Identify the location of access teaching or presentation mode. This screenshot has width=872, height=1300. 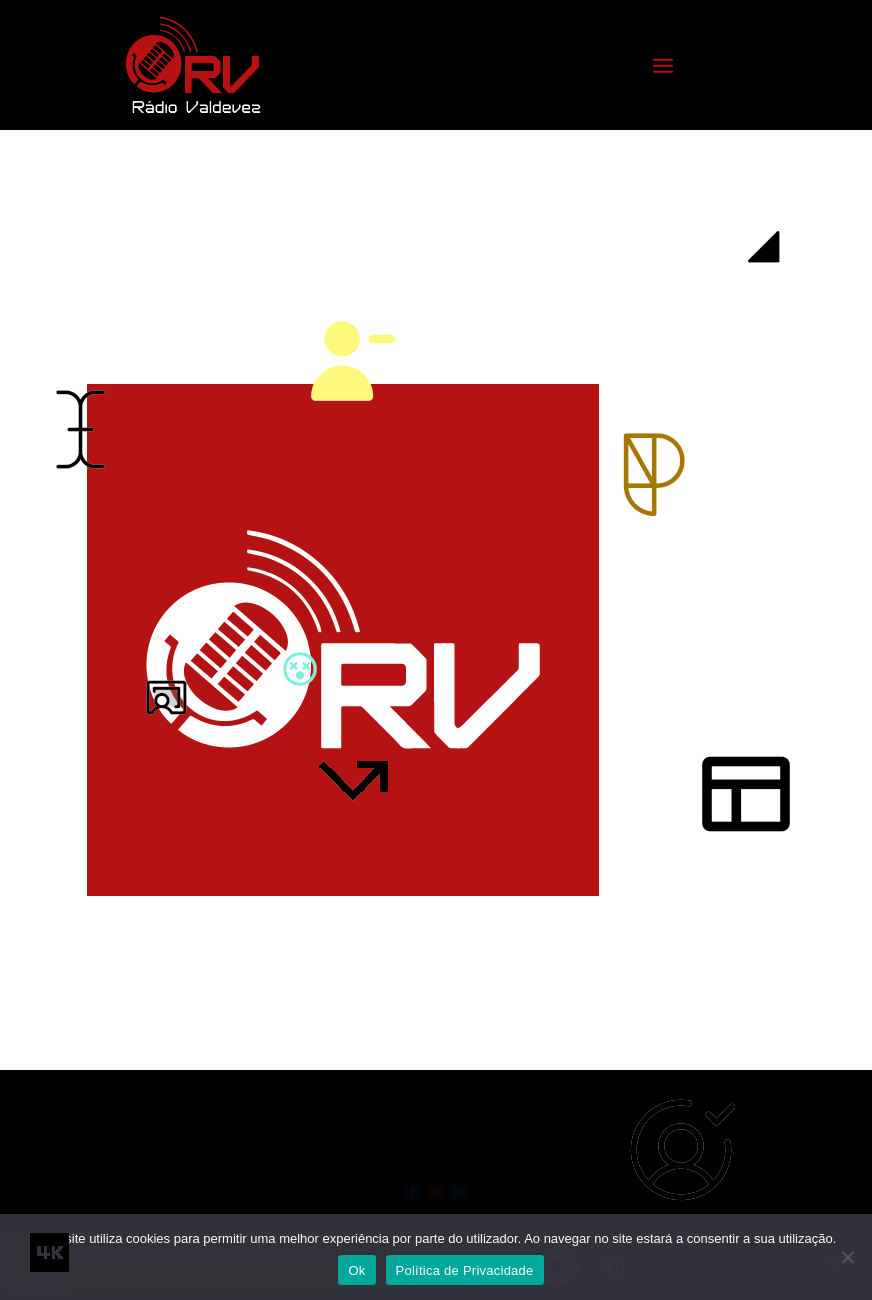
(166, 697).